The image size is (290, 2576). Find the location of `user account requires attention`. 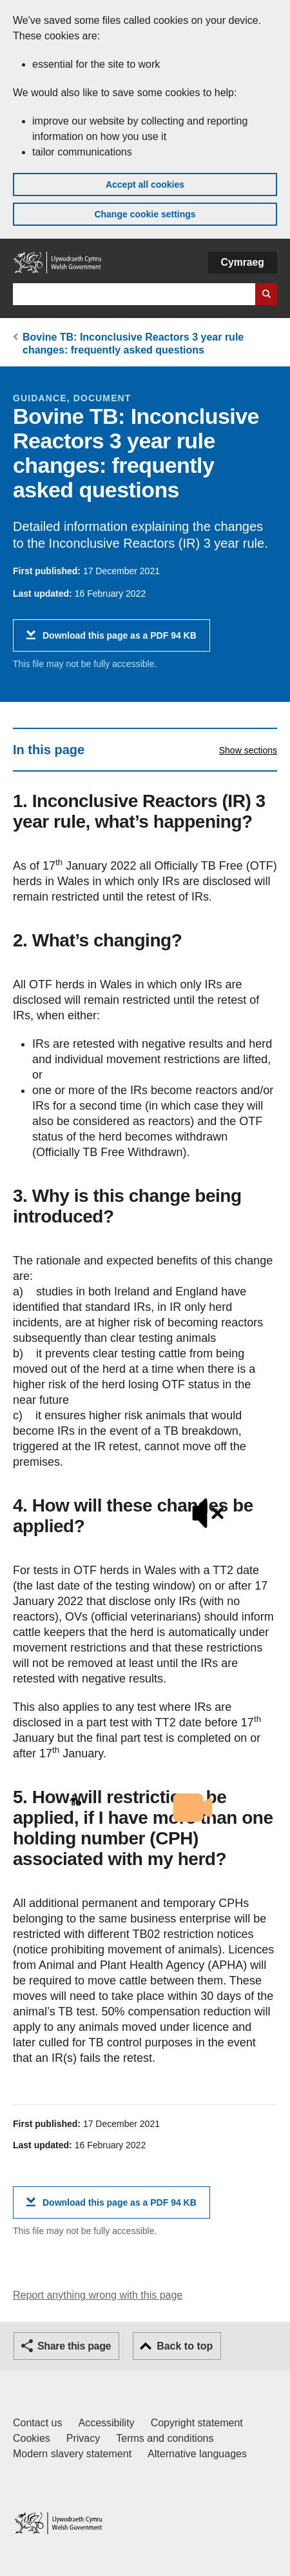

user account requires attention is located at coordinates (75, 1800).